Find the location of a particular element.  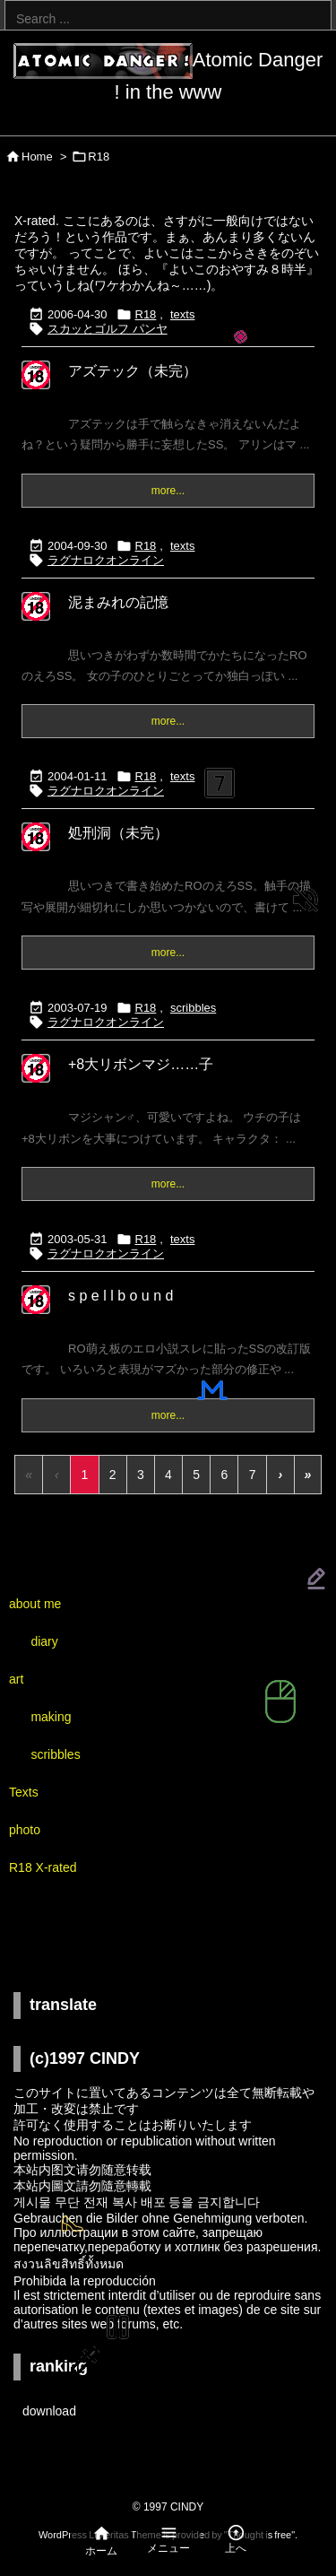

right-click action indicator is located at coordinates (280, 1701).